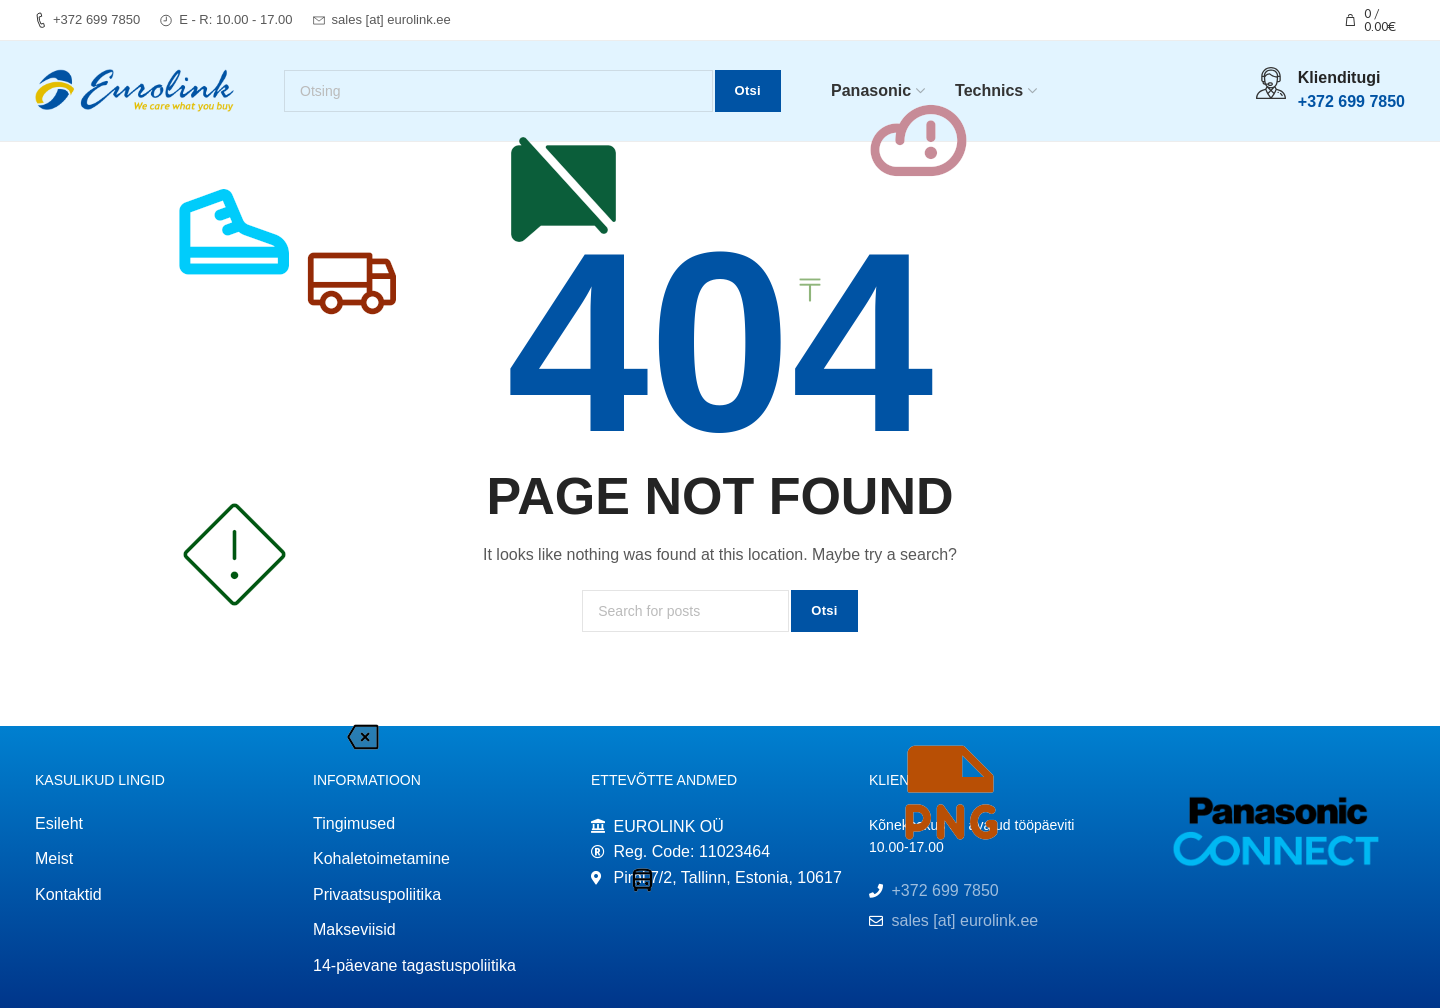 The image size is (1440, 1008). I want to click on delete the previous character, so click(364, 737).